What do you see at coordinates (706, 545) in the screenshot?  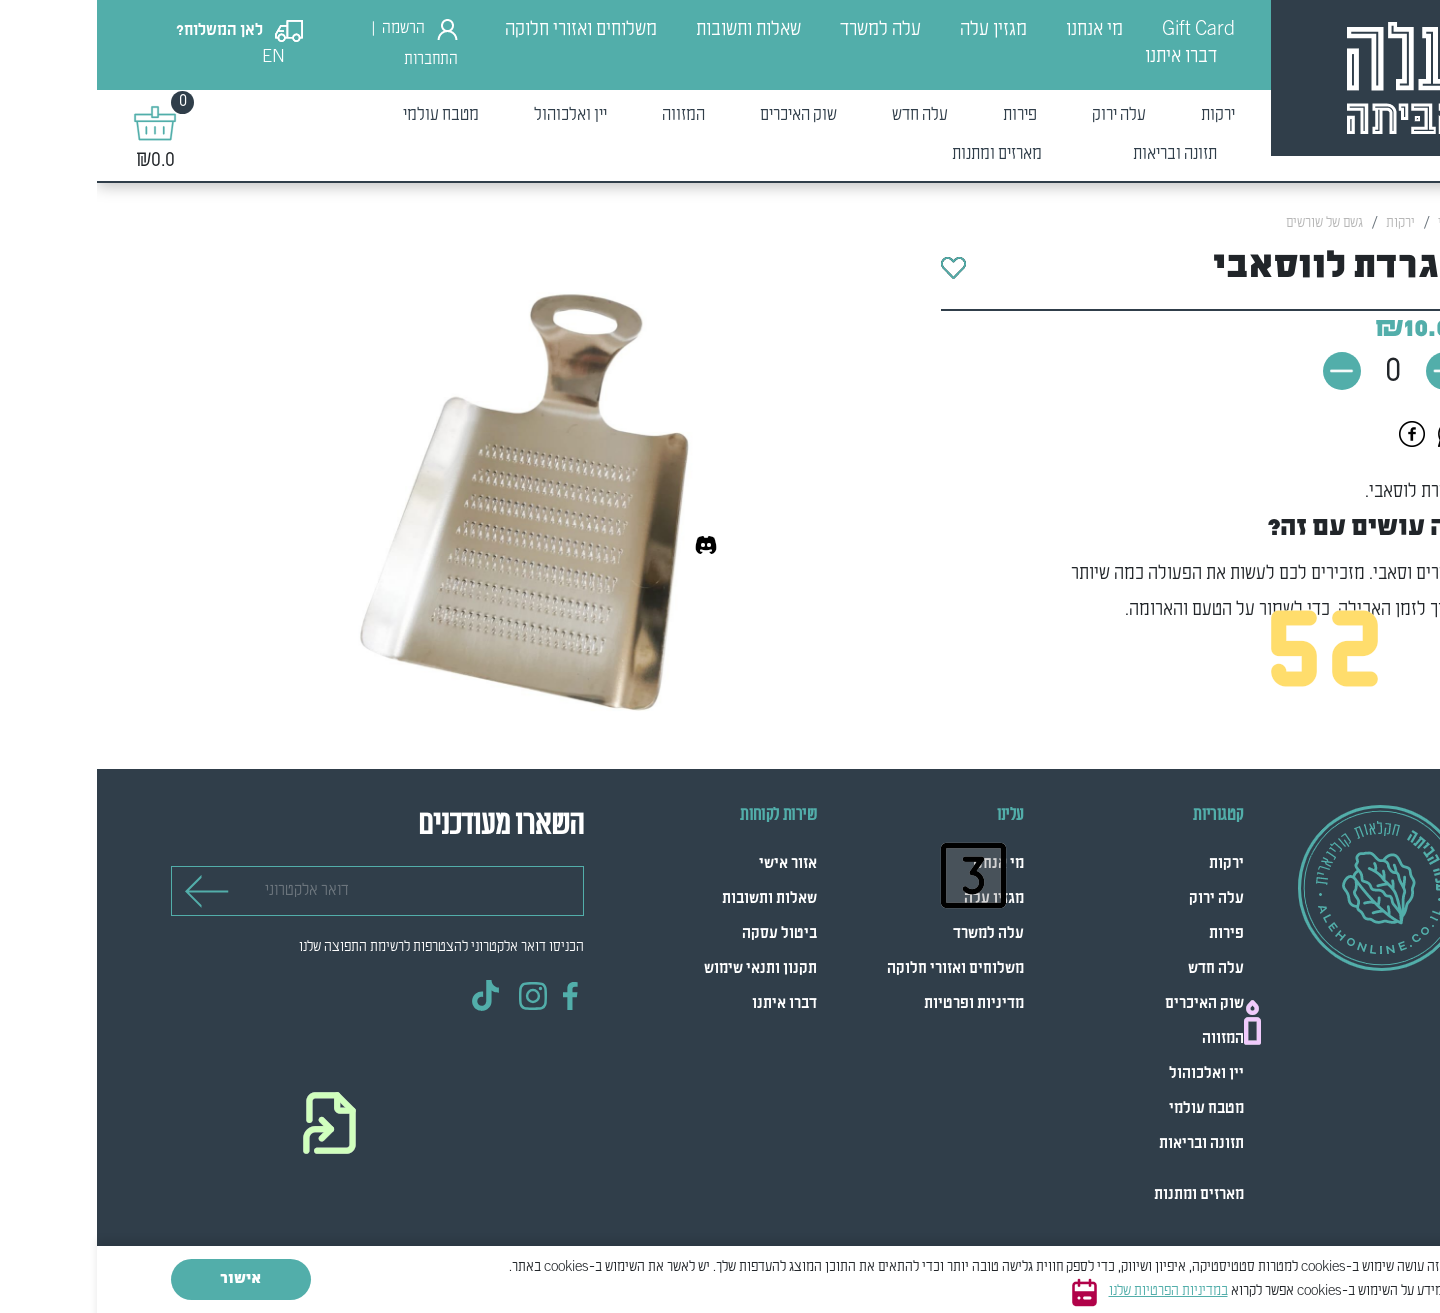 I see `open Discord app` at bounding box center [706, 545].